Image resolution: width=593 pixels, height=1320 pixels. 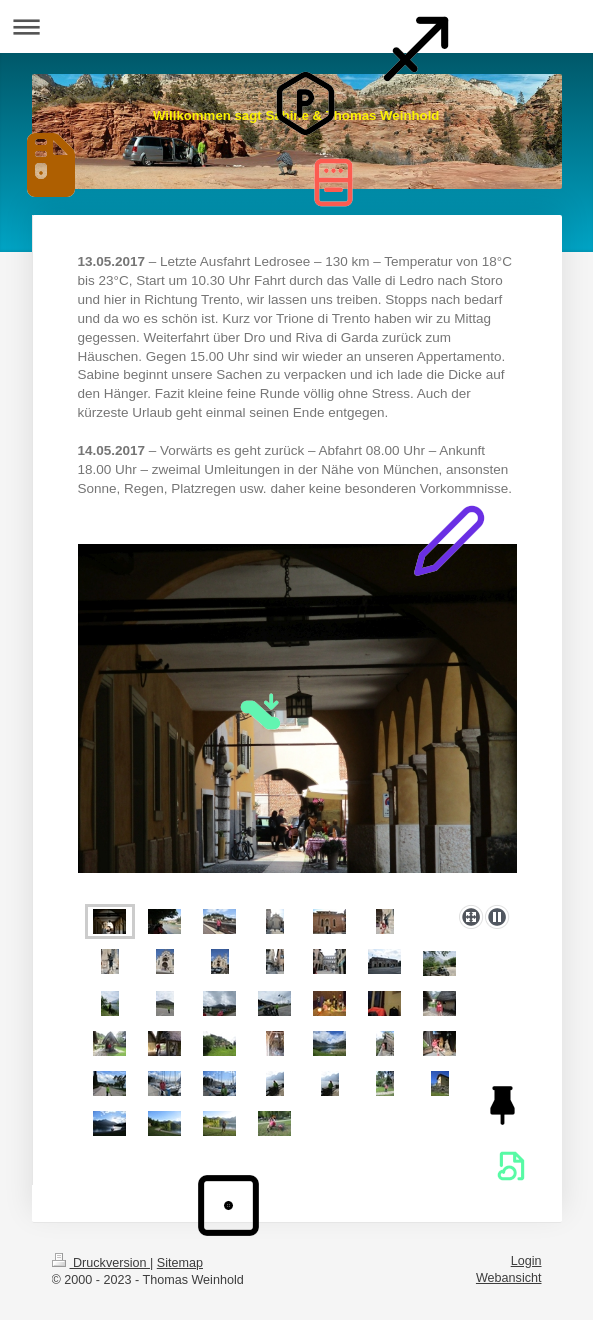 What do you see at coordinates (228, 1205) in the screenshot?
I see `roll the dice or generate a random result` at bounding box center [228, 1205].